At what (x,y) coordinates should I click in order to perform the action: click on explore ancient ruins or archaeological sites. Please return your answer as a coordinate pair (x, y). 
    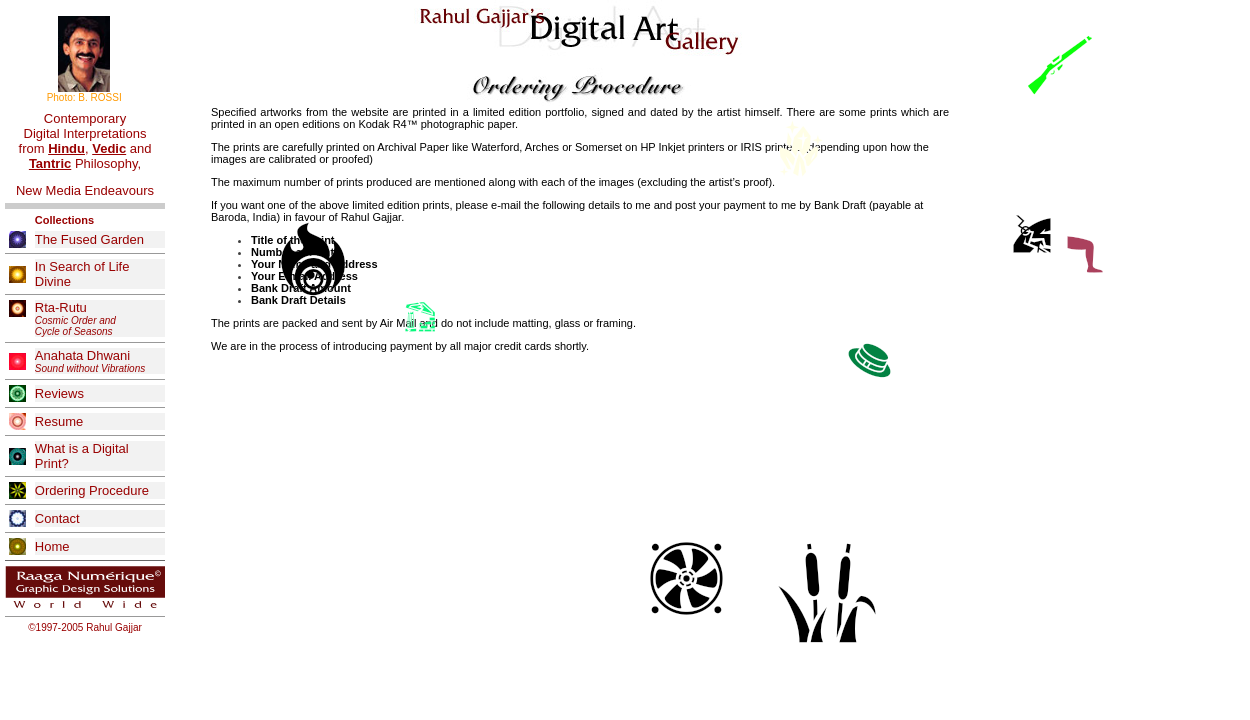
    Looking at the image, I should click on (420, 317).